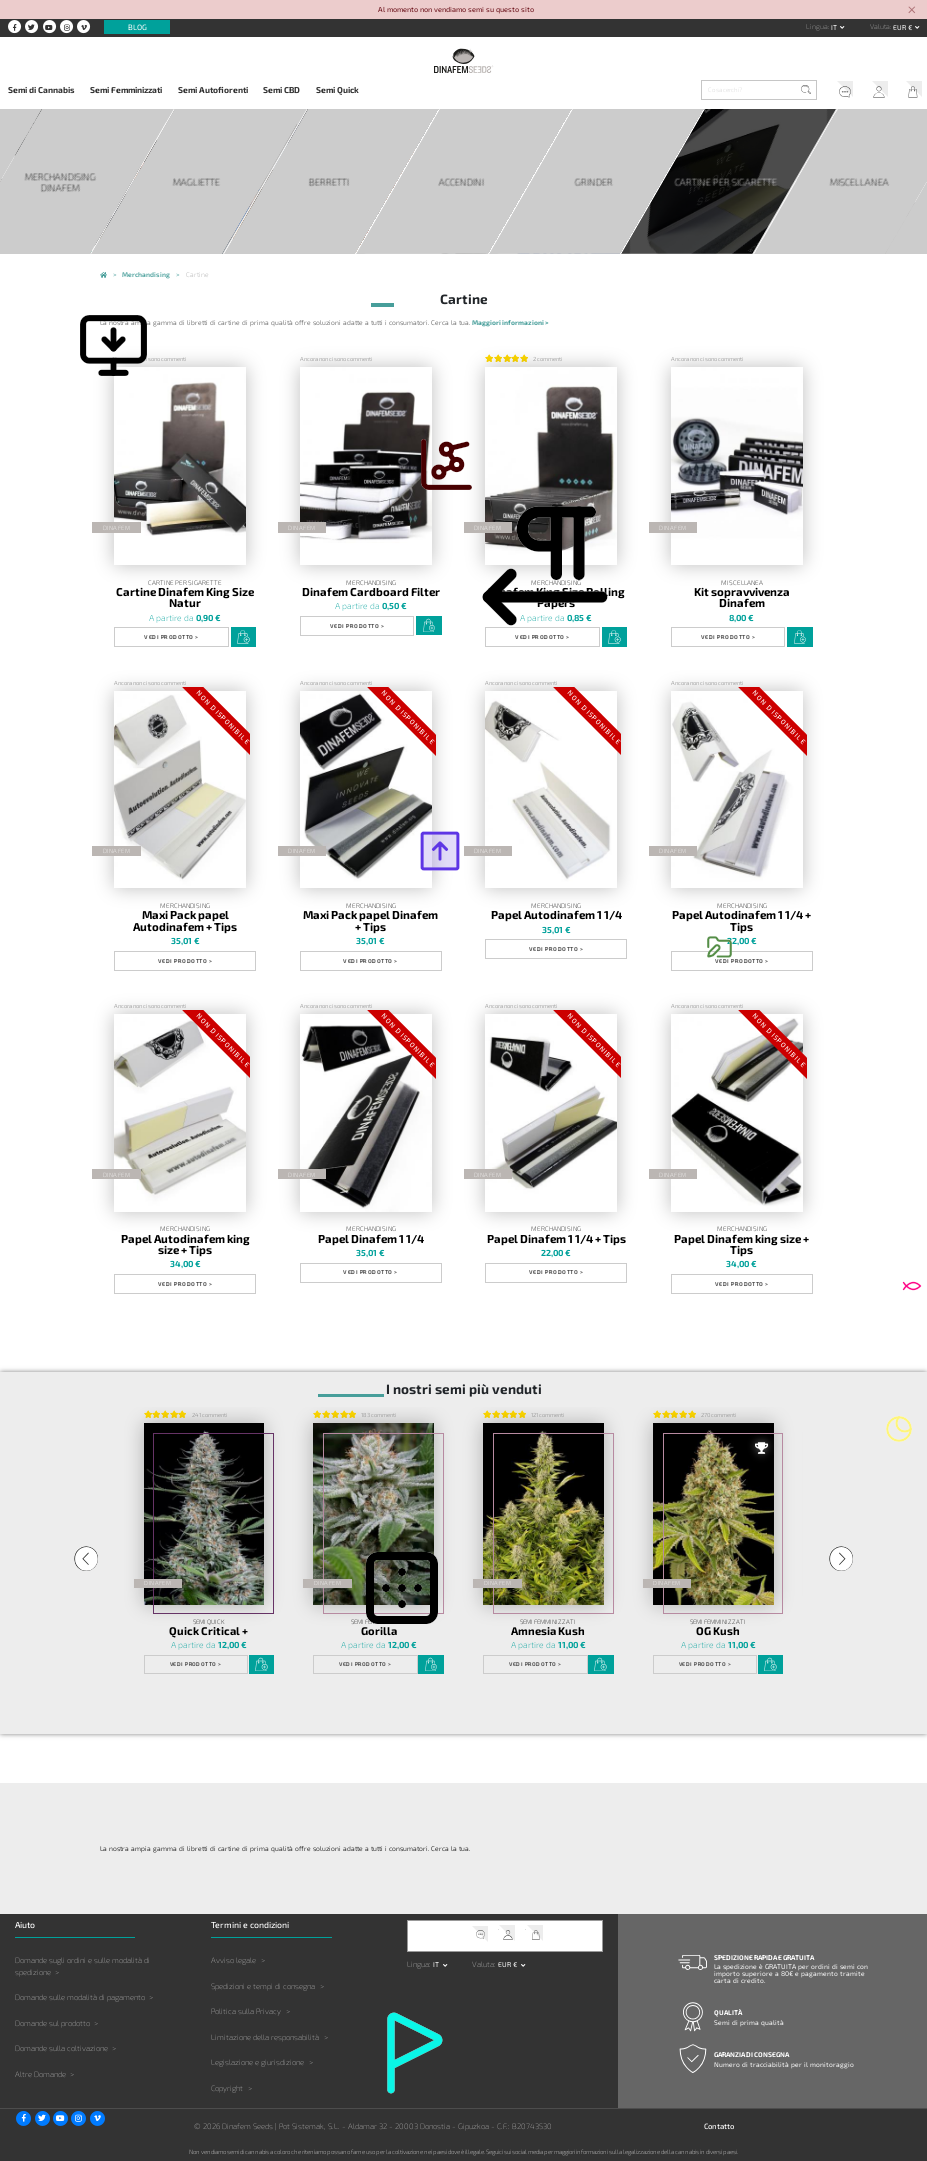 This screenshot has width=927, height=2161. Describe the element at coordinates (402, 1588) in the screenshot. I see `apply outer border to selected cells` at that location.